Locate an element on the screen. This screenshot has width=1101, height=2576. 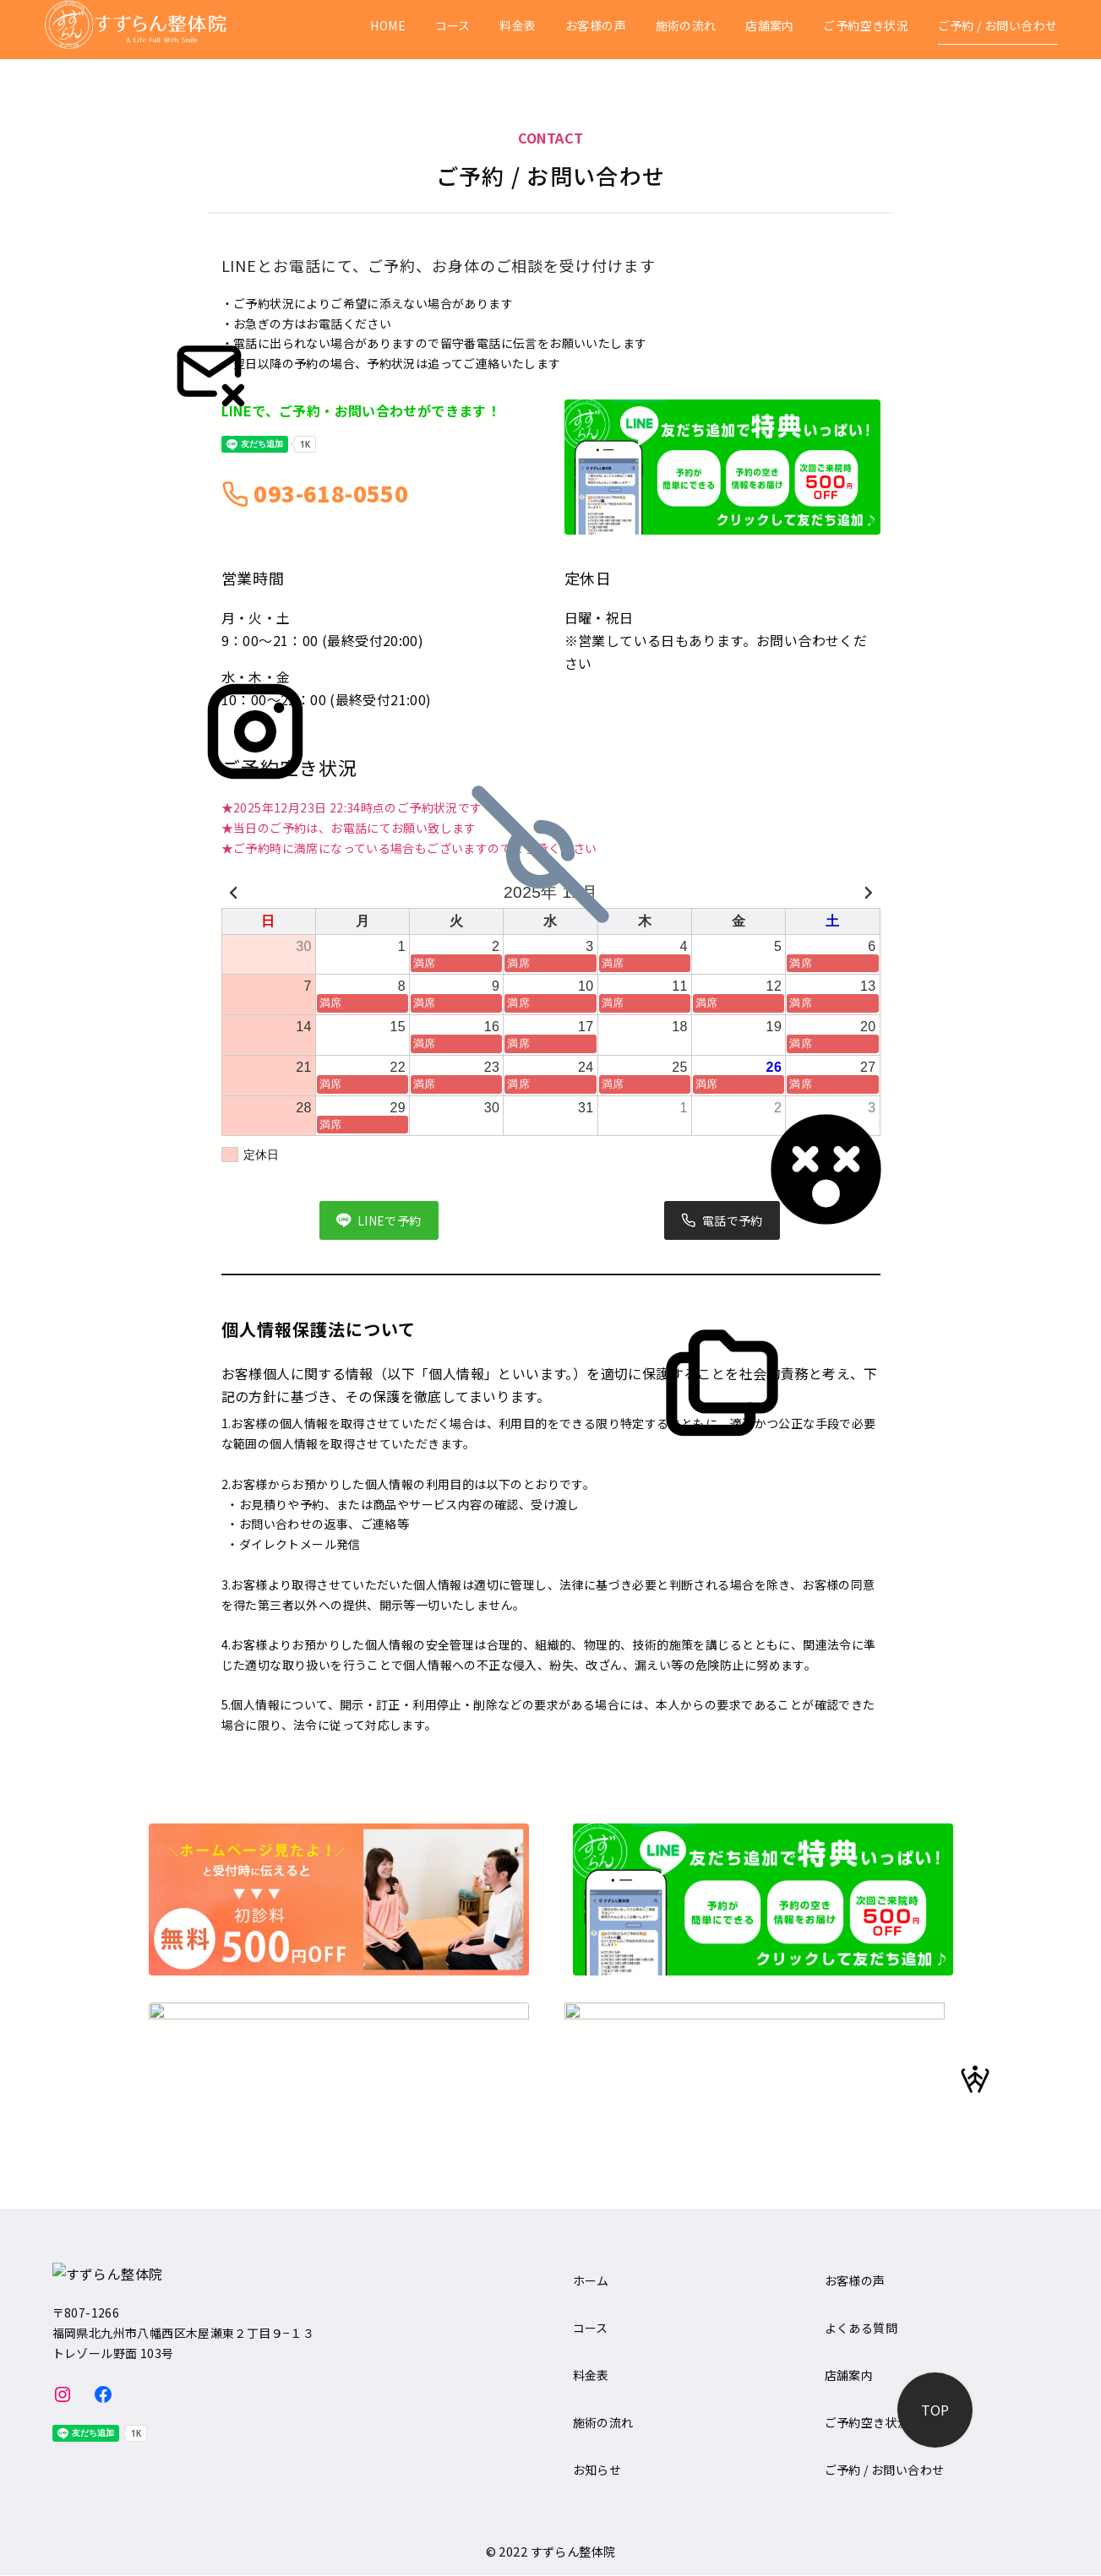
browse all folders is located at coordinates (722, 1385).